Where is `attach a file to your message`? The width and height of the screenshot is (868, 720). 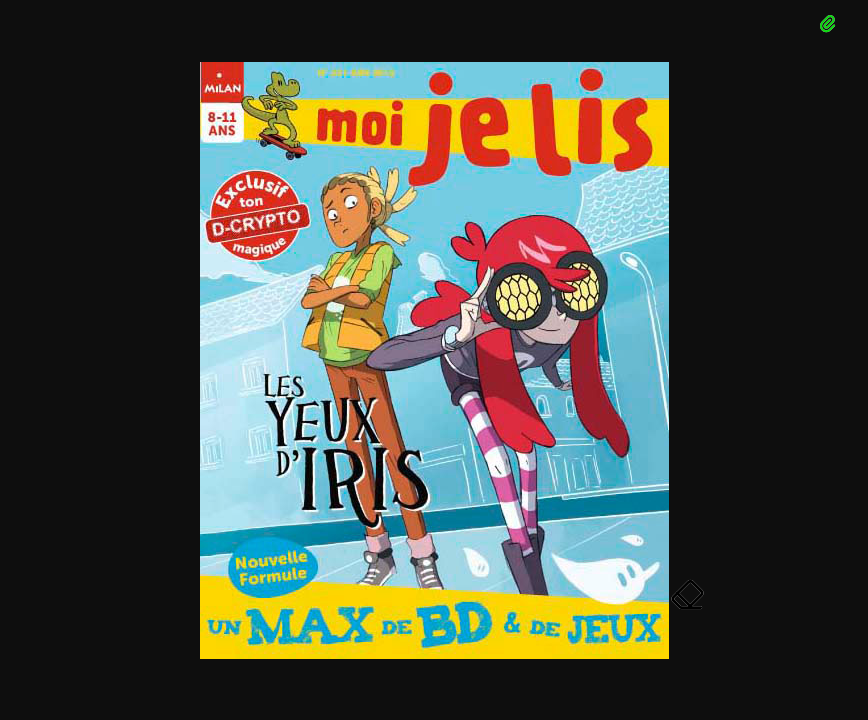 attach a file to your message is located at coordinates (828, 24).